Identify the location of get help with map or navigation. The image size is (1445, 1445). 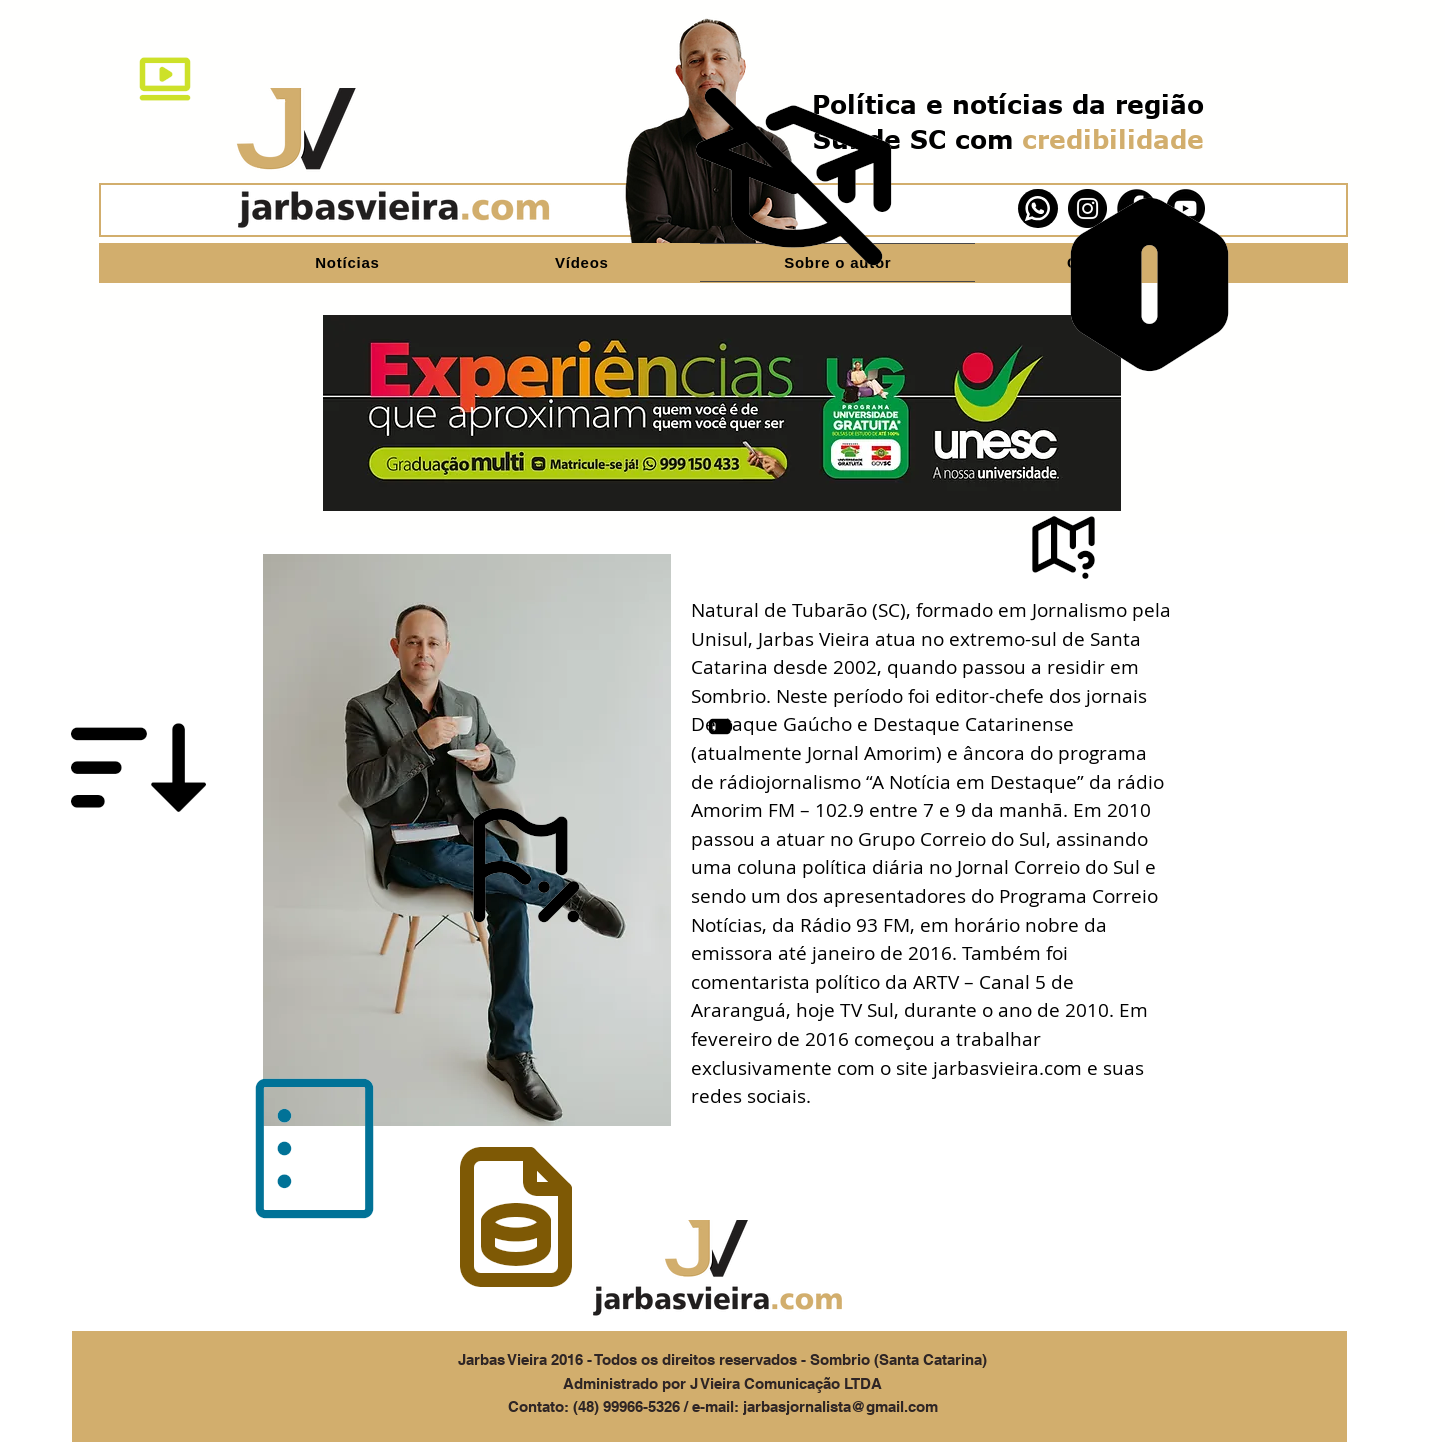
(1063, 544).